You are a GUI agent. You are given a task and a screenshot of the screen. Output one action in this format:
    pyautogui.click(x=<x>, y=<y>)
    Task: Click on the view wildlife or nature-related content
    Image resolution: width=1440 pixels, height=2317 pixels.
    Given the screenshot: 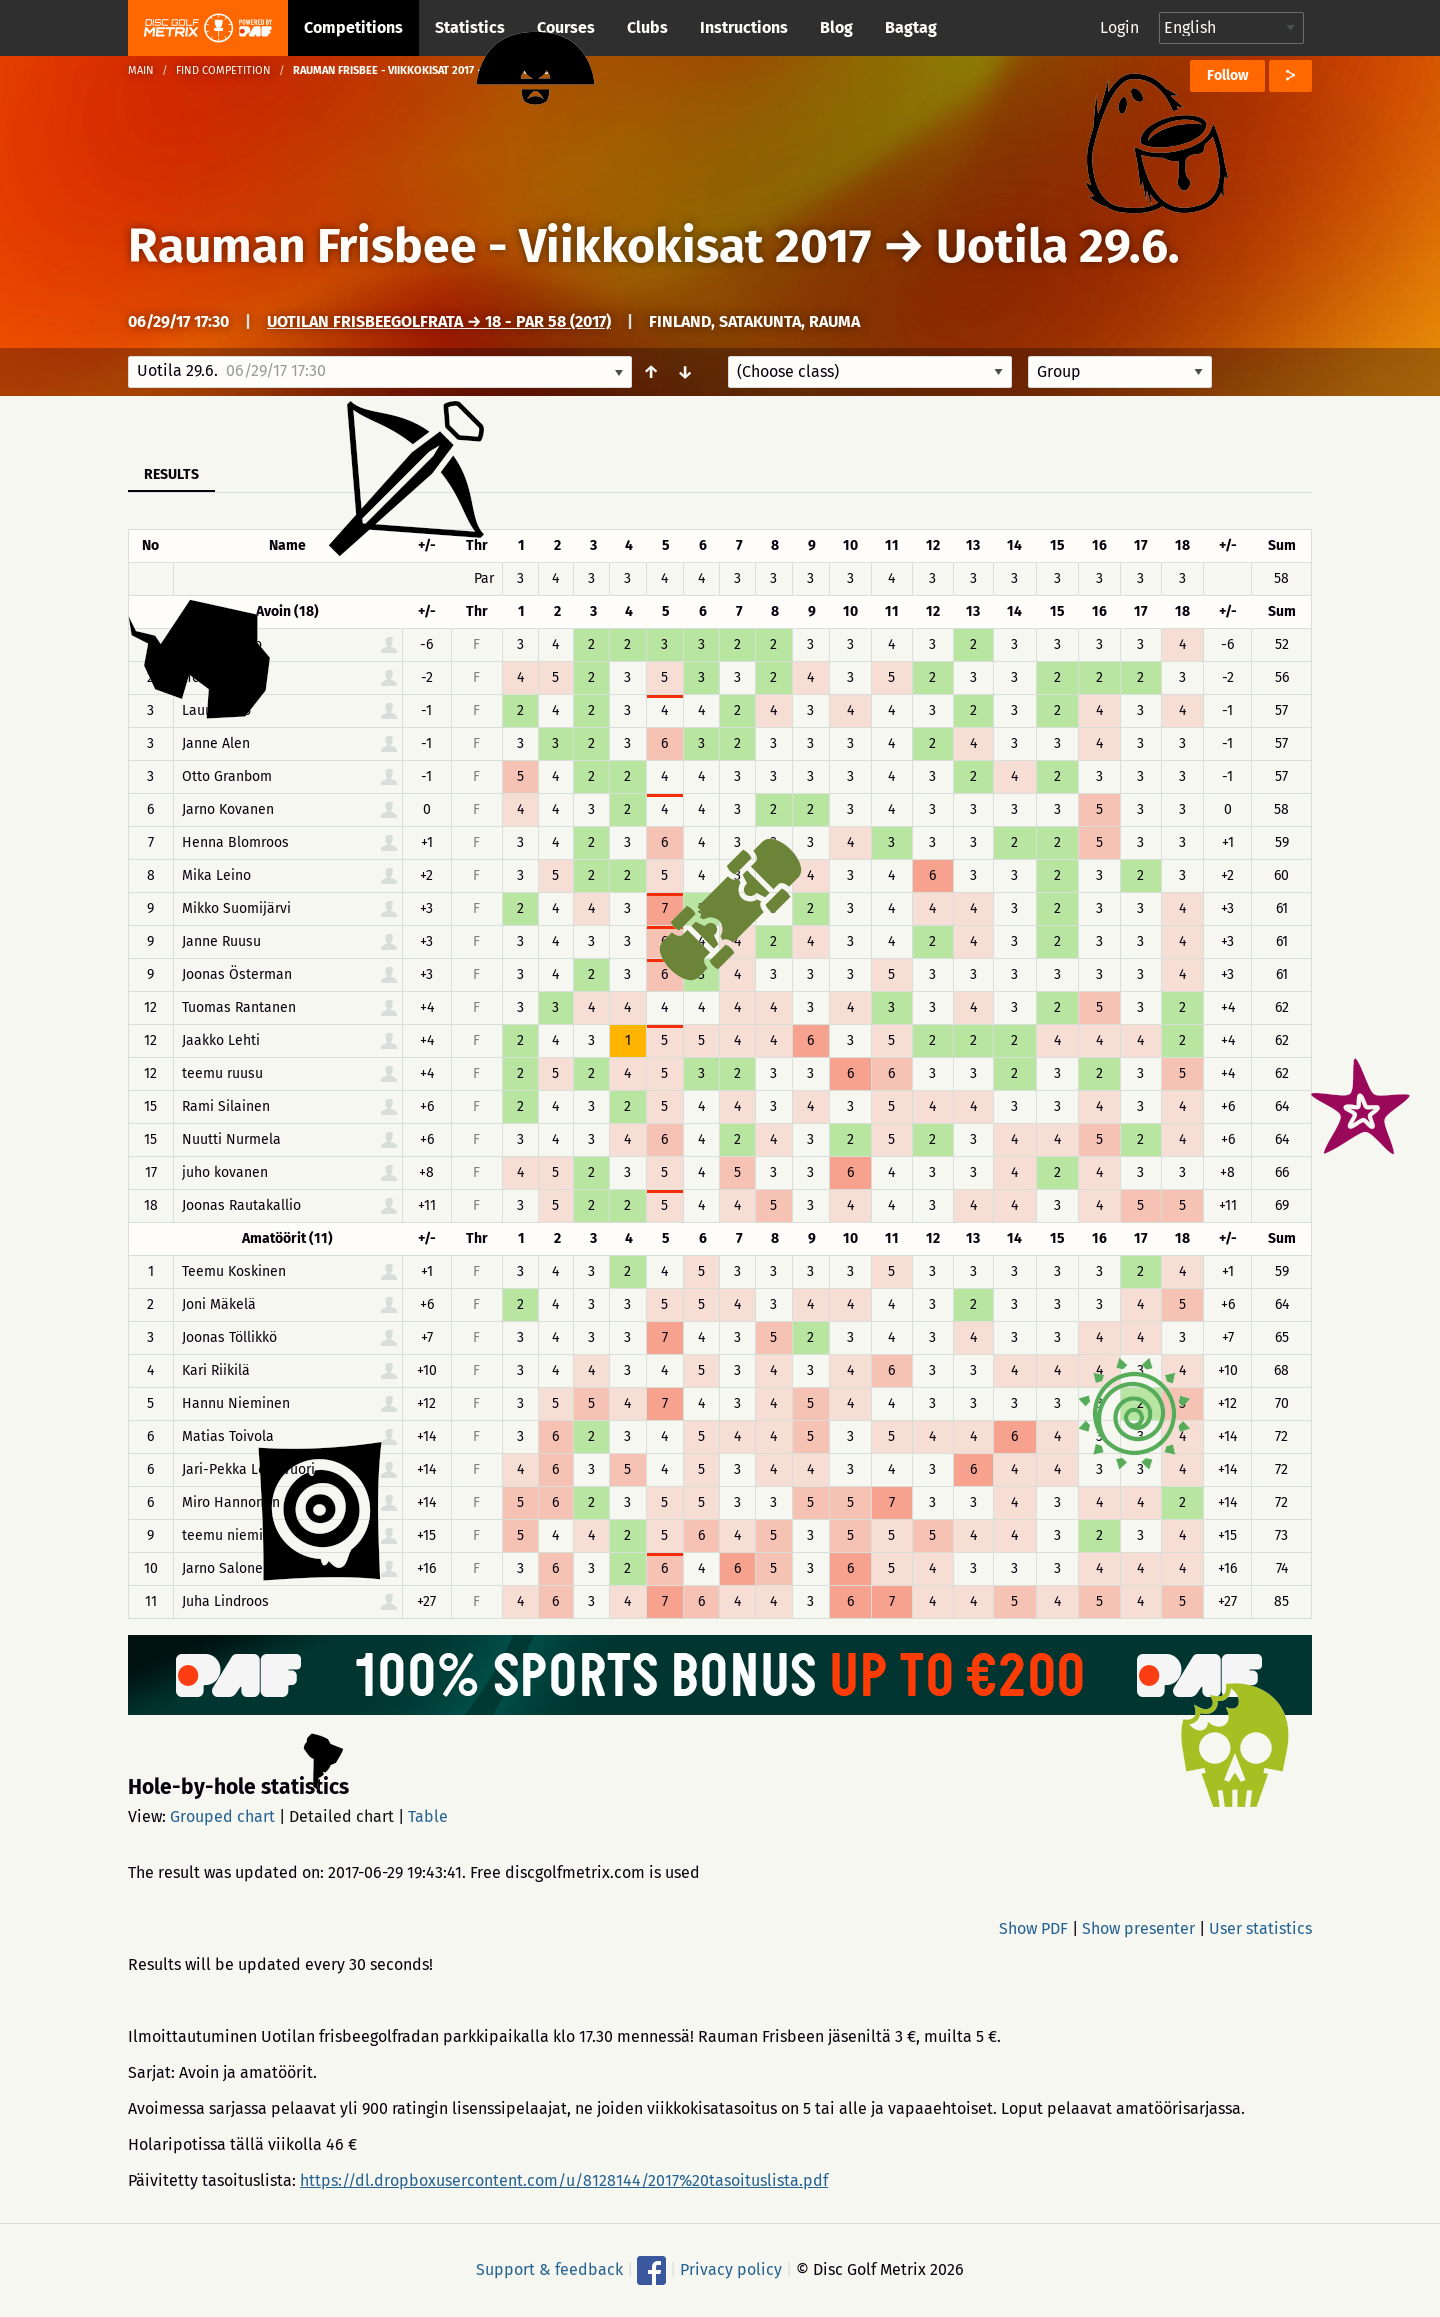 What is the action you would take?
    pyautogui.click(x=199, y=660)
    